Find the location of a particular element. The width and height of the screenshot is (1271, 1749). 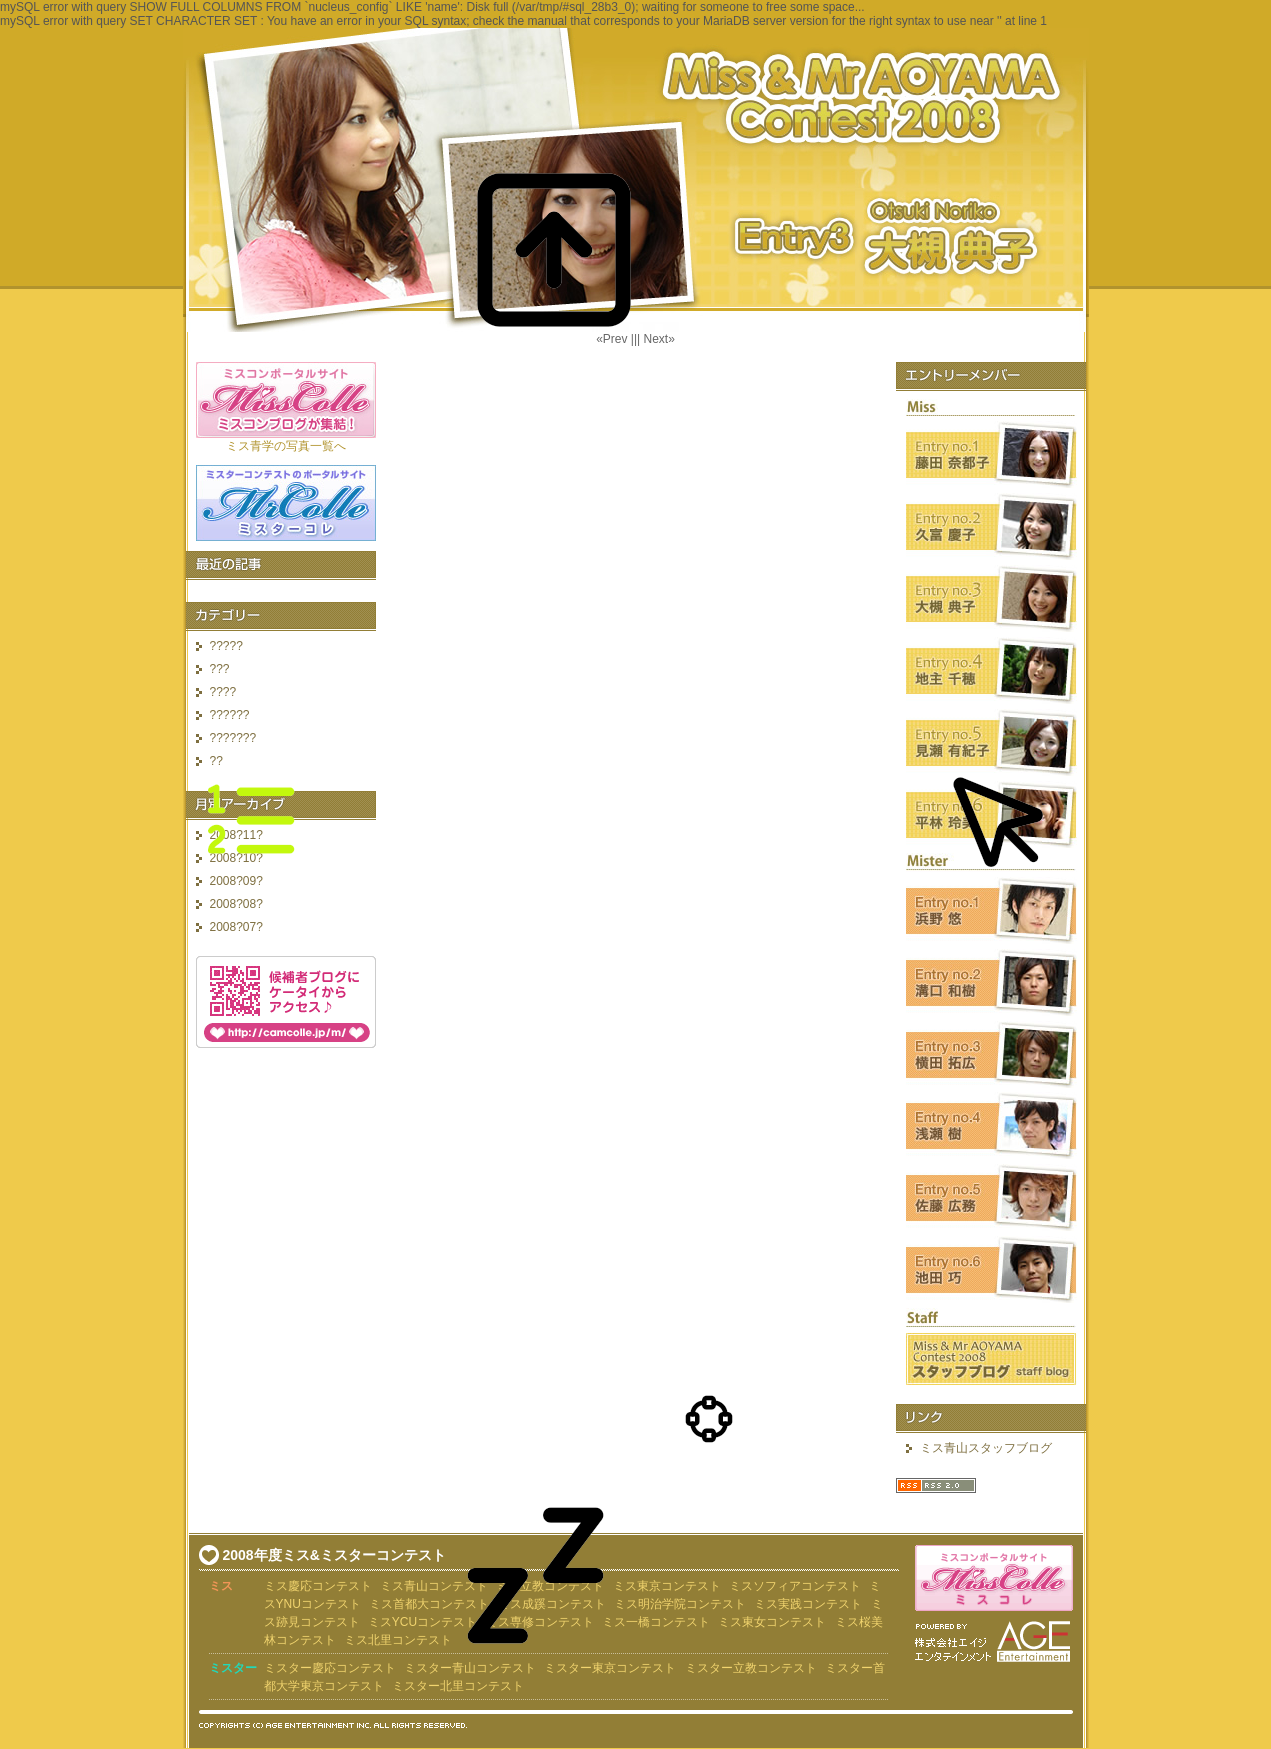

edit vector path anchor points is located at coordinates (709, 1419).